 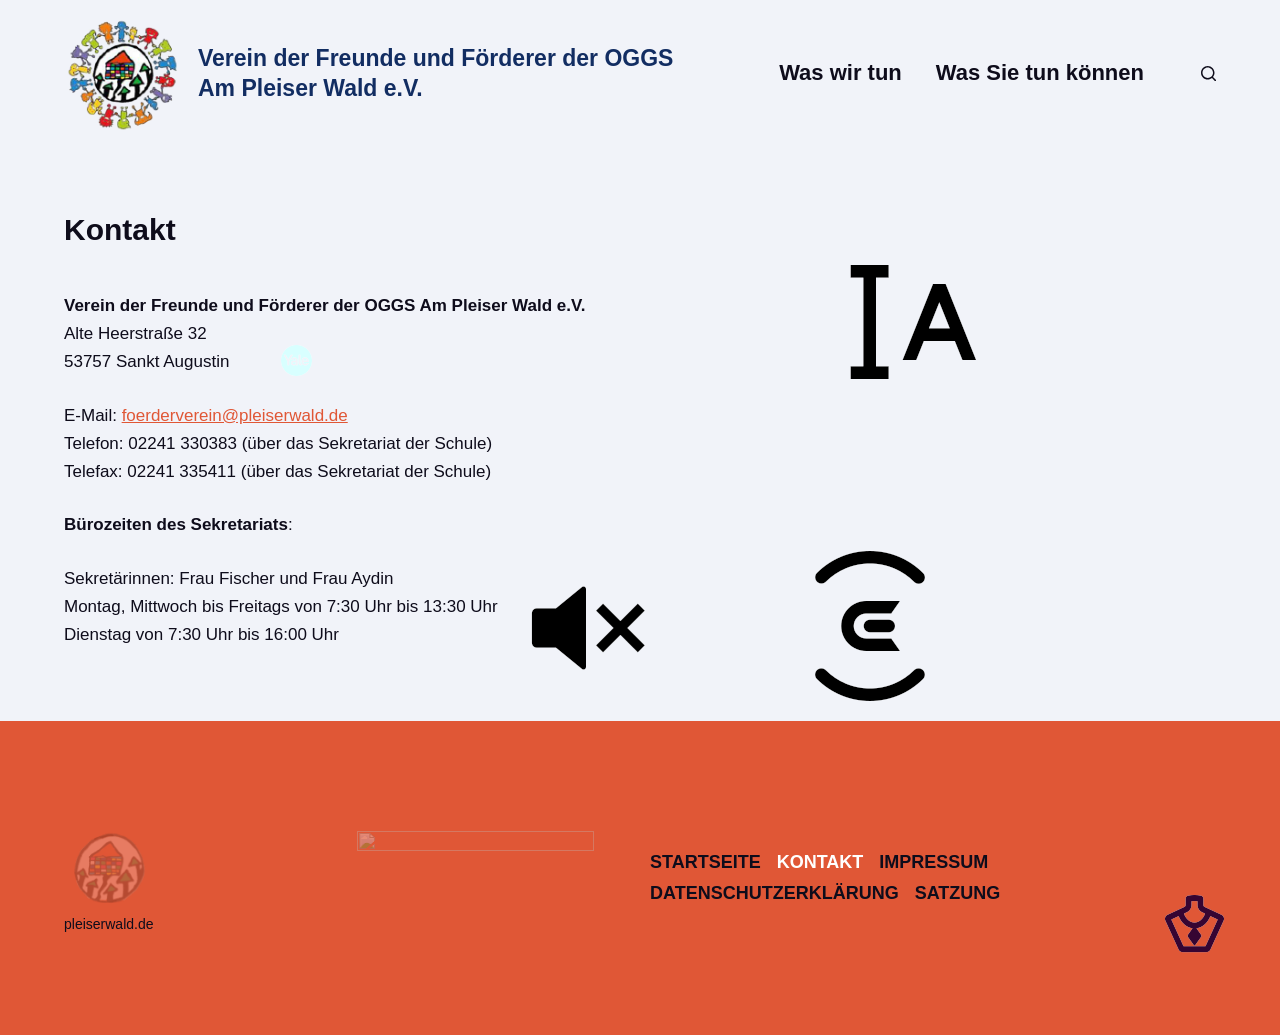 What do you see at coordinates (914, 322) in the screenshot?
I see `adjust text line height spacing` at bounding box center [914, 322].